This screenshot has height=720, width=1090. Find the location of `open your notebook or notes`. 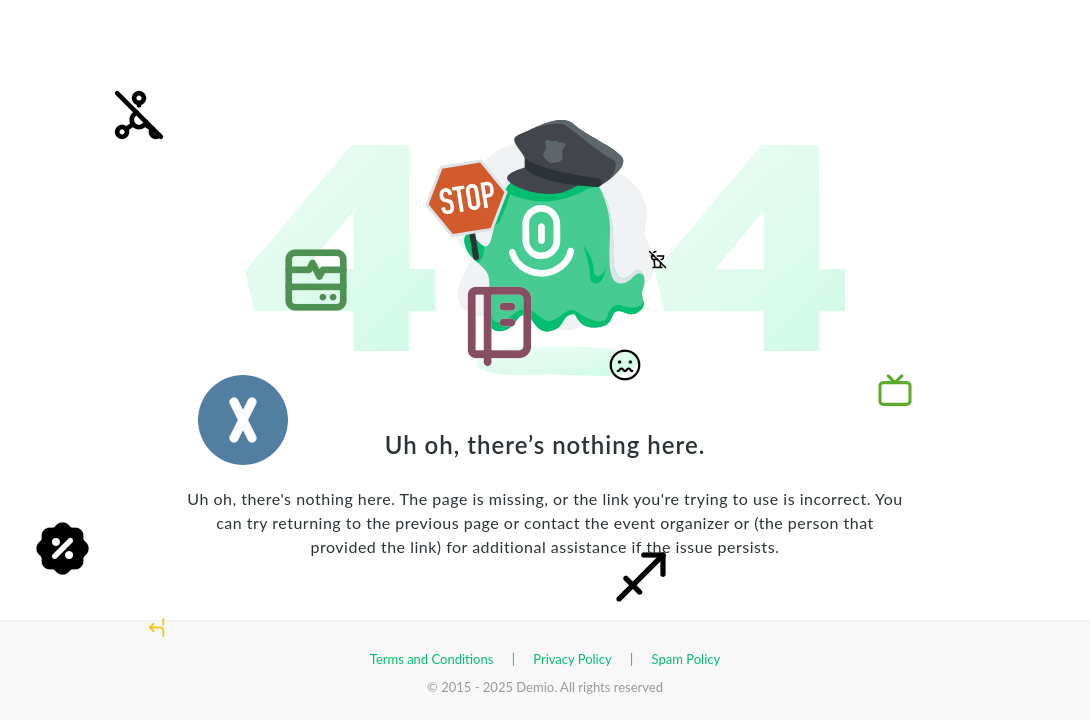

open your notebook or notes is located at coordinates (499, 322).